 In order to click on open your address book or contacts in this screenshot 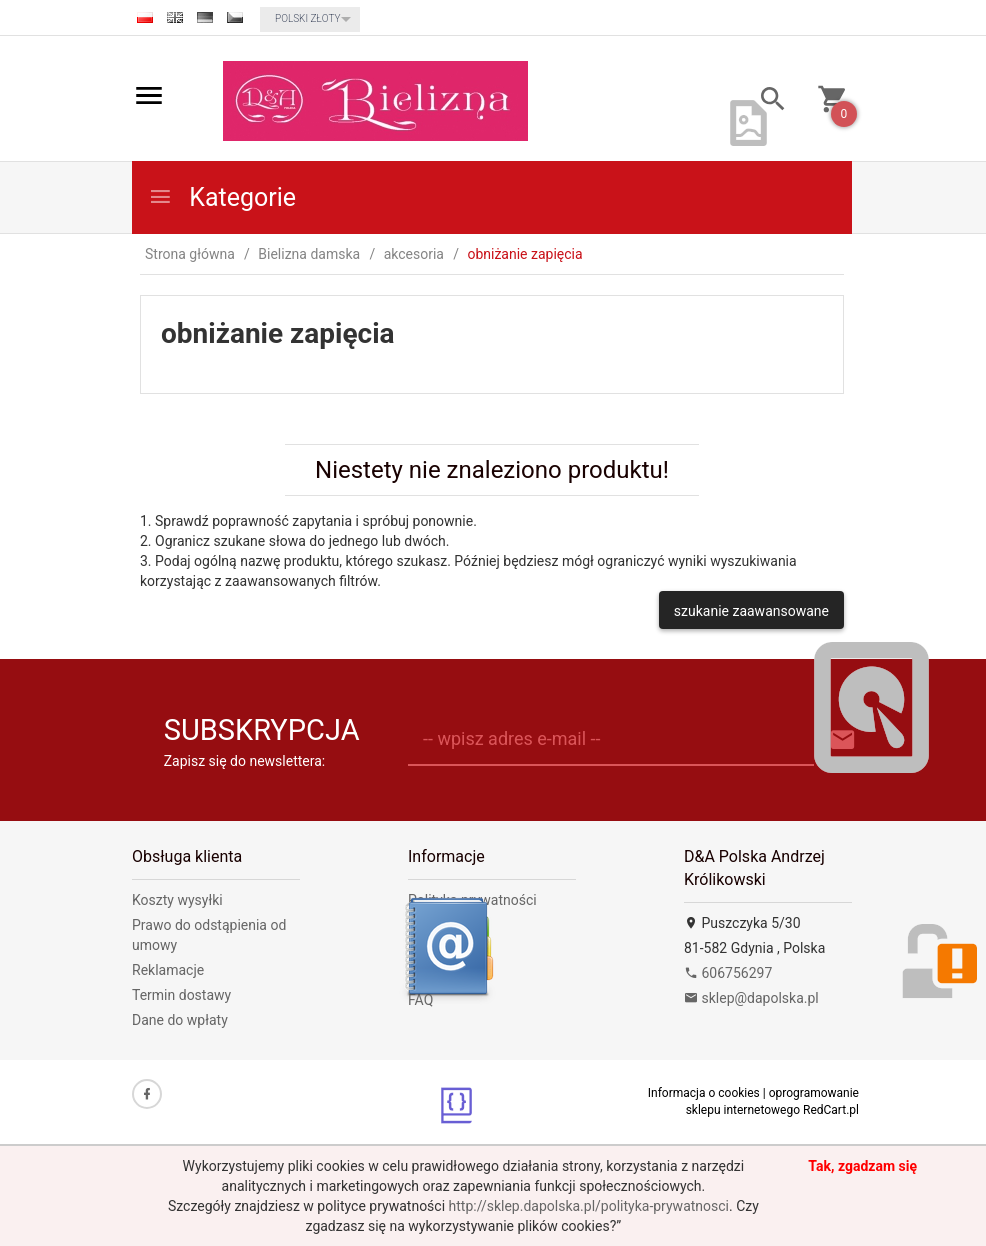, I will do `click(447, 950)`.